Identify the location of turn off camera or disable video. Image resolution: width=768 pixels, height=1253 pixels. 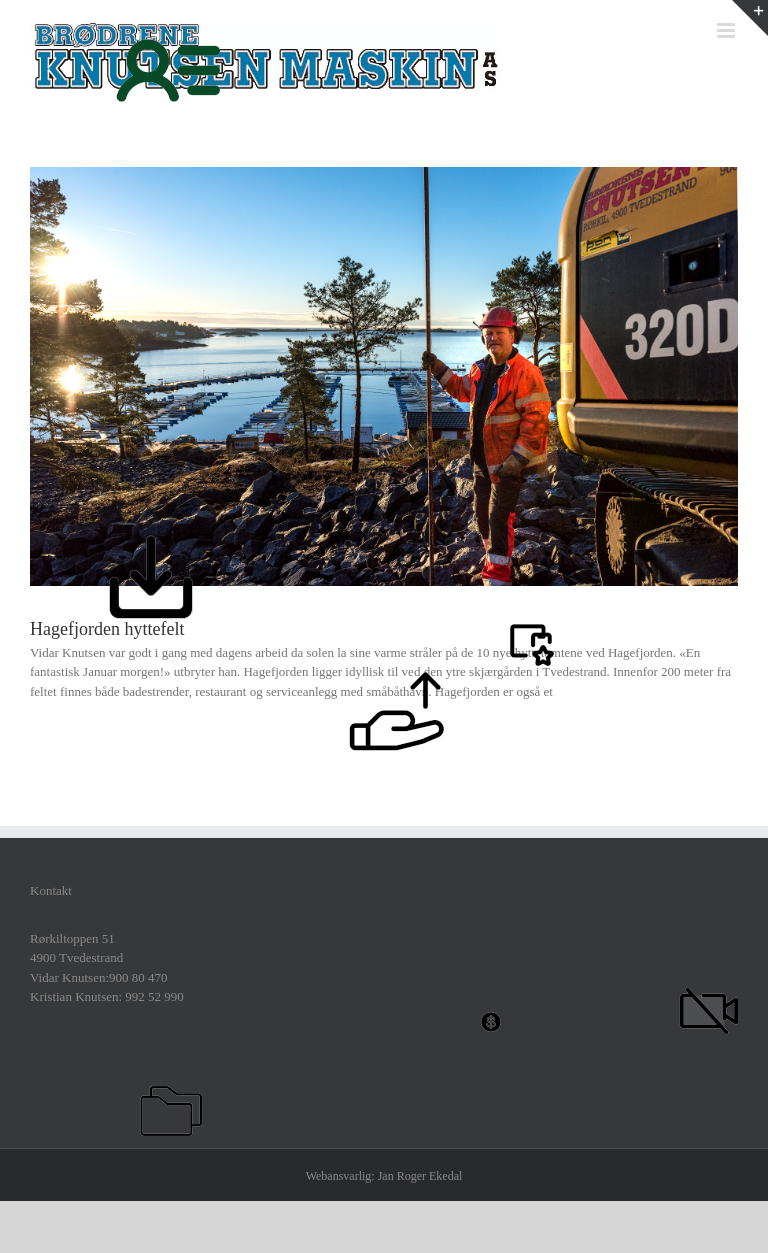
(707, 1011).